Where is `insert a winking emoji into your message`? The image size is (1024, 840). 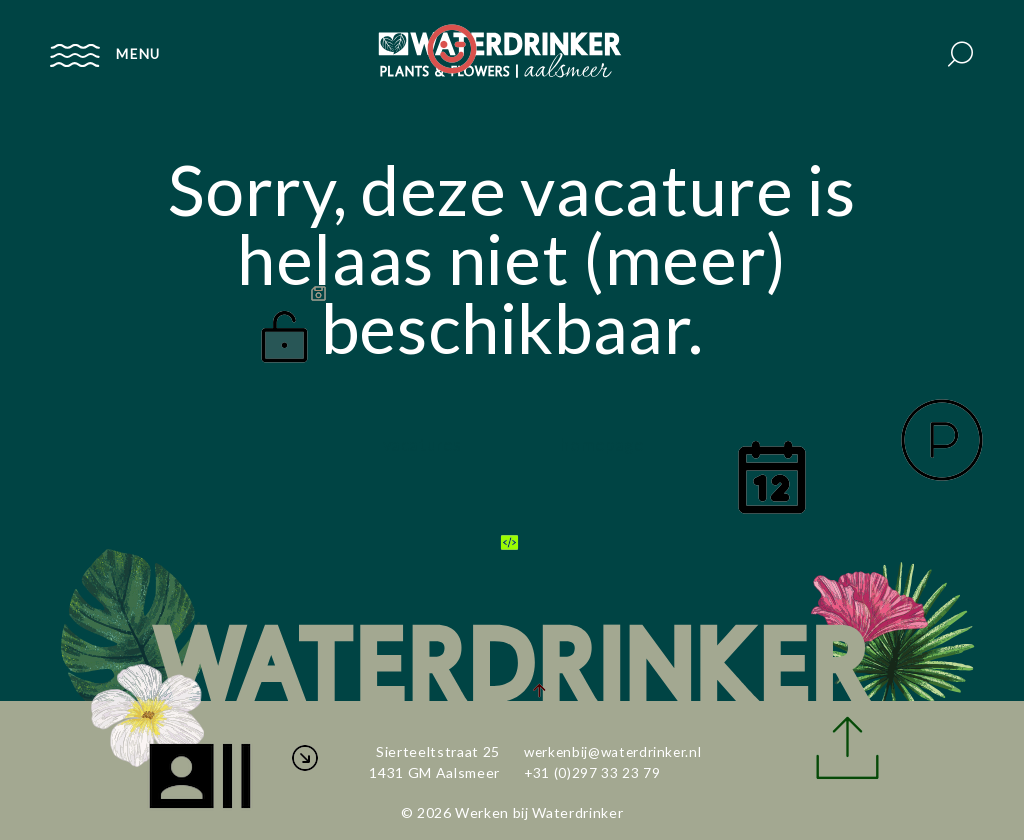
insert a winking emoji into your message is located at coordinates (452, 49).